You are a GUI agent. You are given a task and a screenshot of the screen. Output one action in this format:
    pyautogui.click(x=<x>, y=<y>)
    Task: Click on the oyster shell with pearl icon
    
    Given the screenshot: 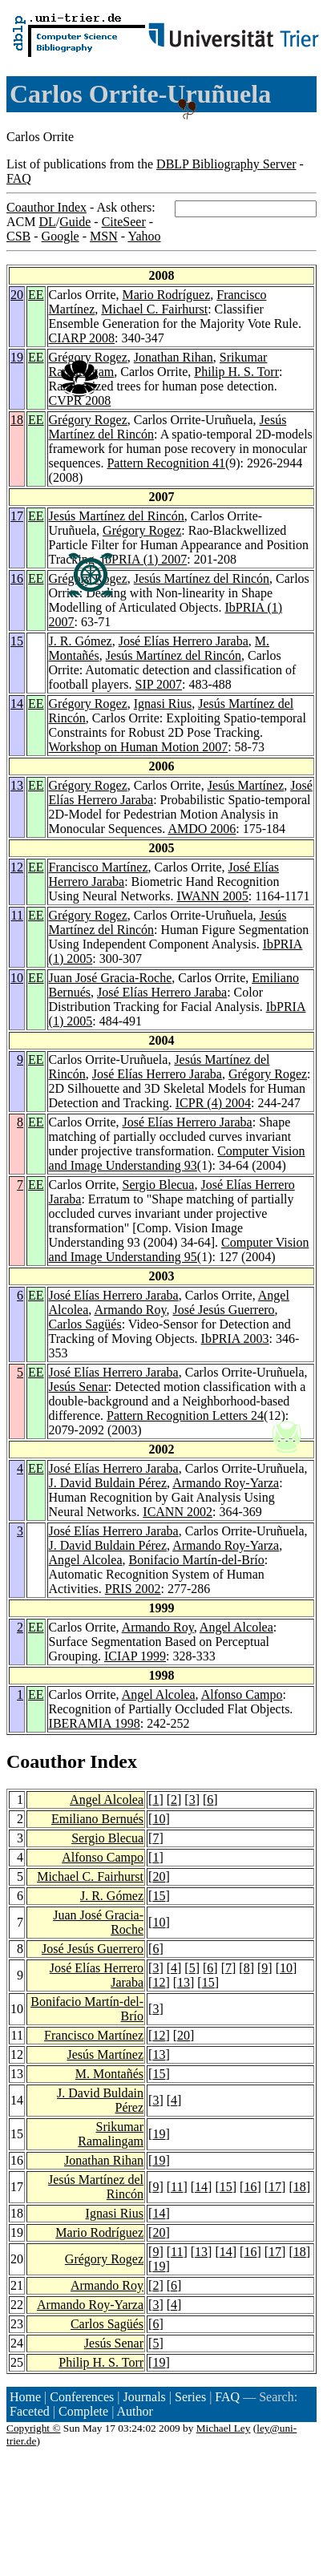 What is the action you would take?
    pyautogui.click(x=79, y=378)
    